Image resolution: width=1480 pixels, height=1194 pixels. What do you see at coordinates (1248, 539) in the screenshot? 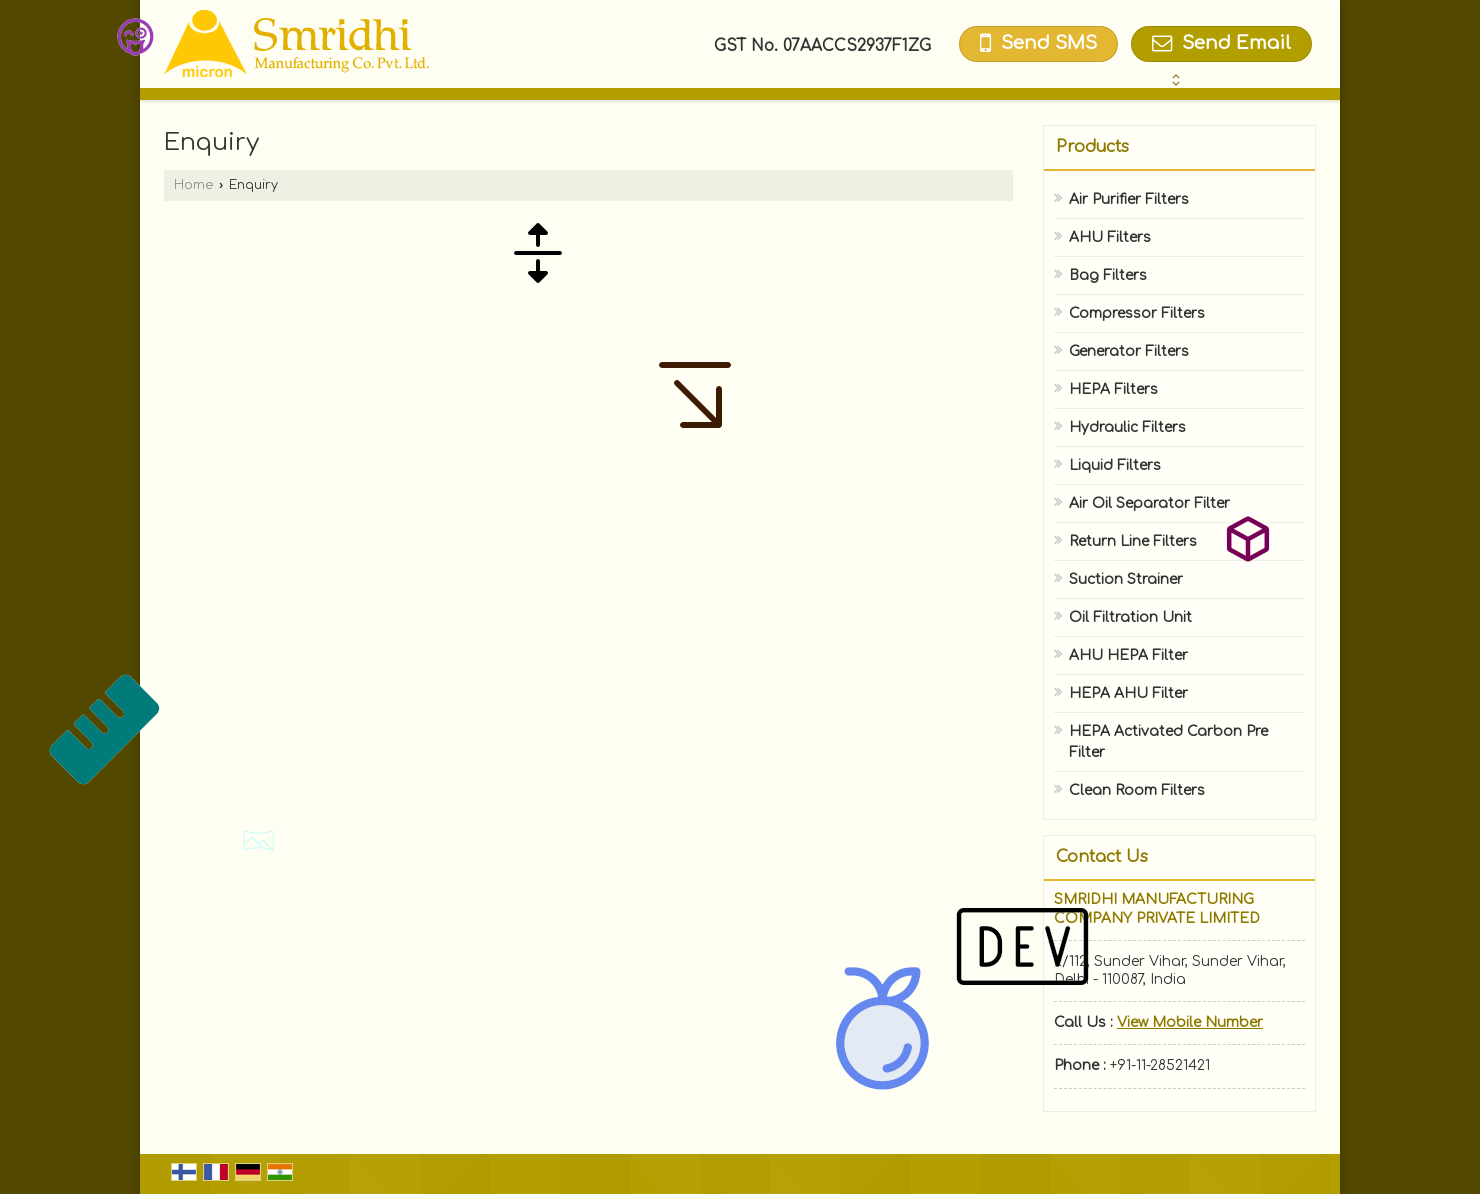
I see `view 3D model or object` at bounding box center [1248, 539].